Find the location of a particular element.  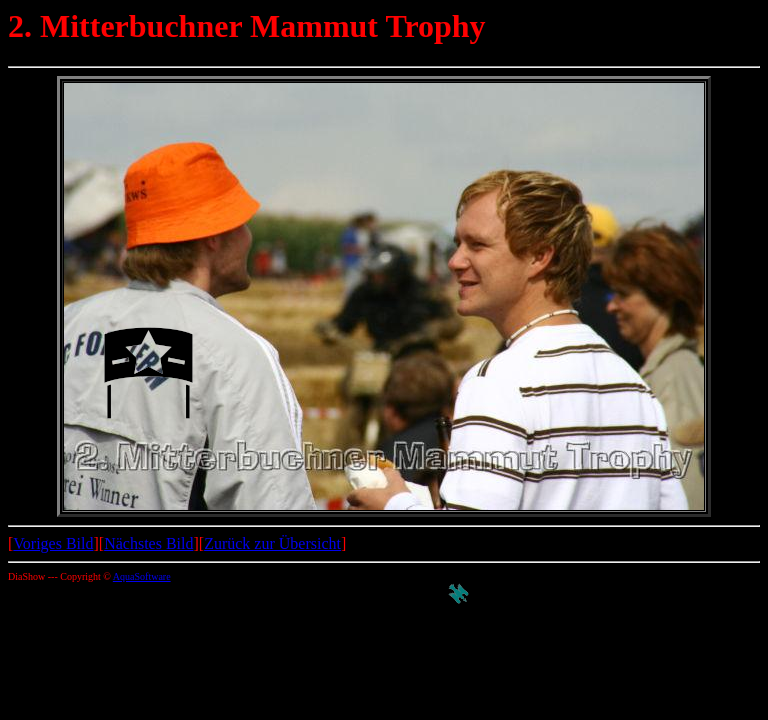

crow dive ability or attack skill is located at coordinates (458, 593).